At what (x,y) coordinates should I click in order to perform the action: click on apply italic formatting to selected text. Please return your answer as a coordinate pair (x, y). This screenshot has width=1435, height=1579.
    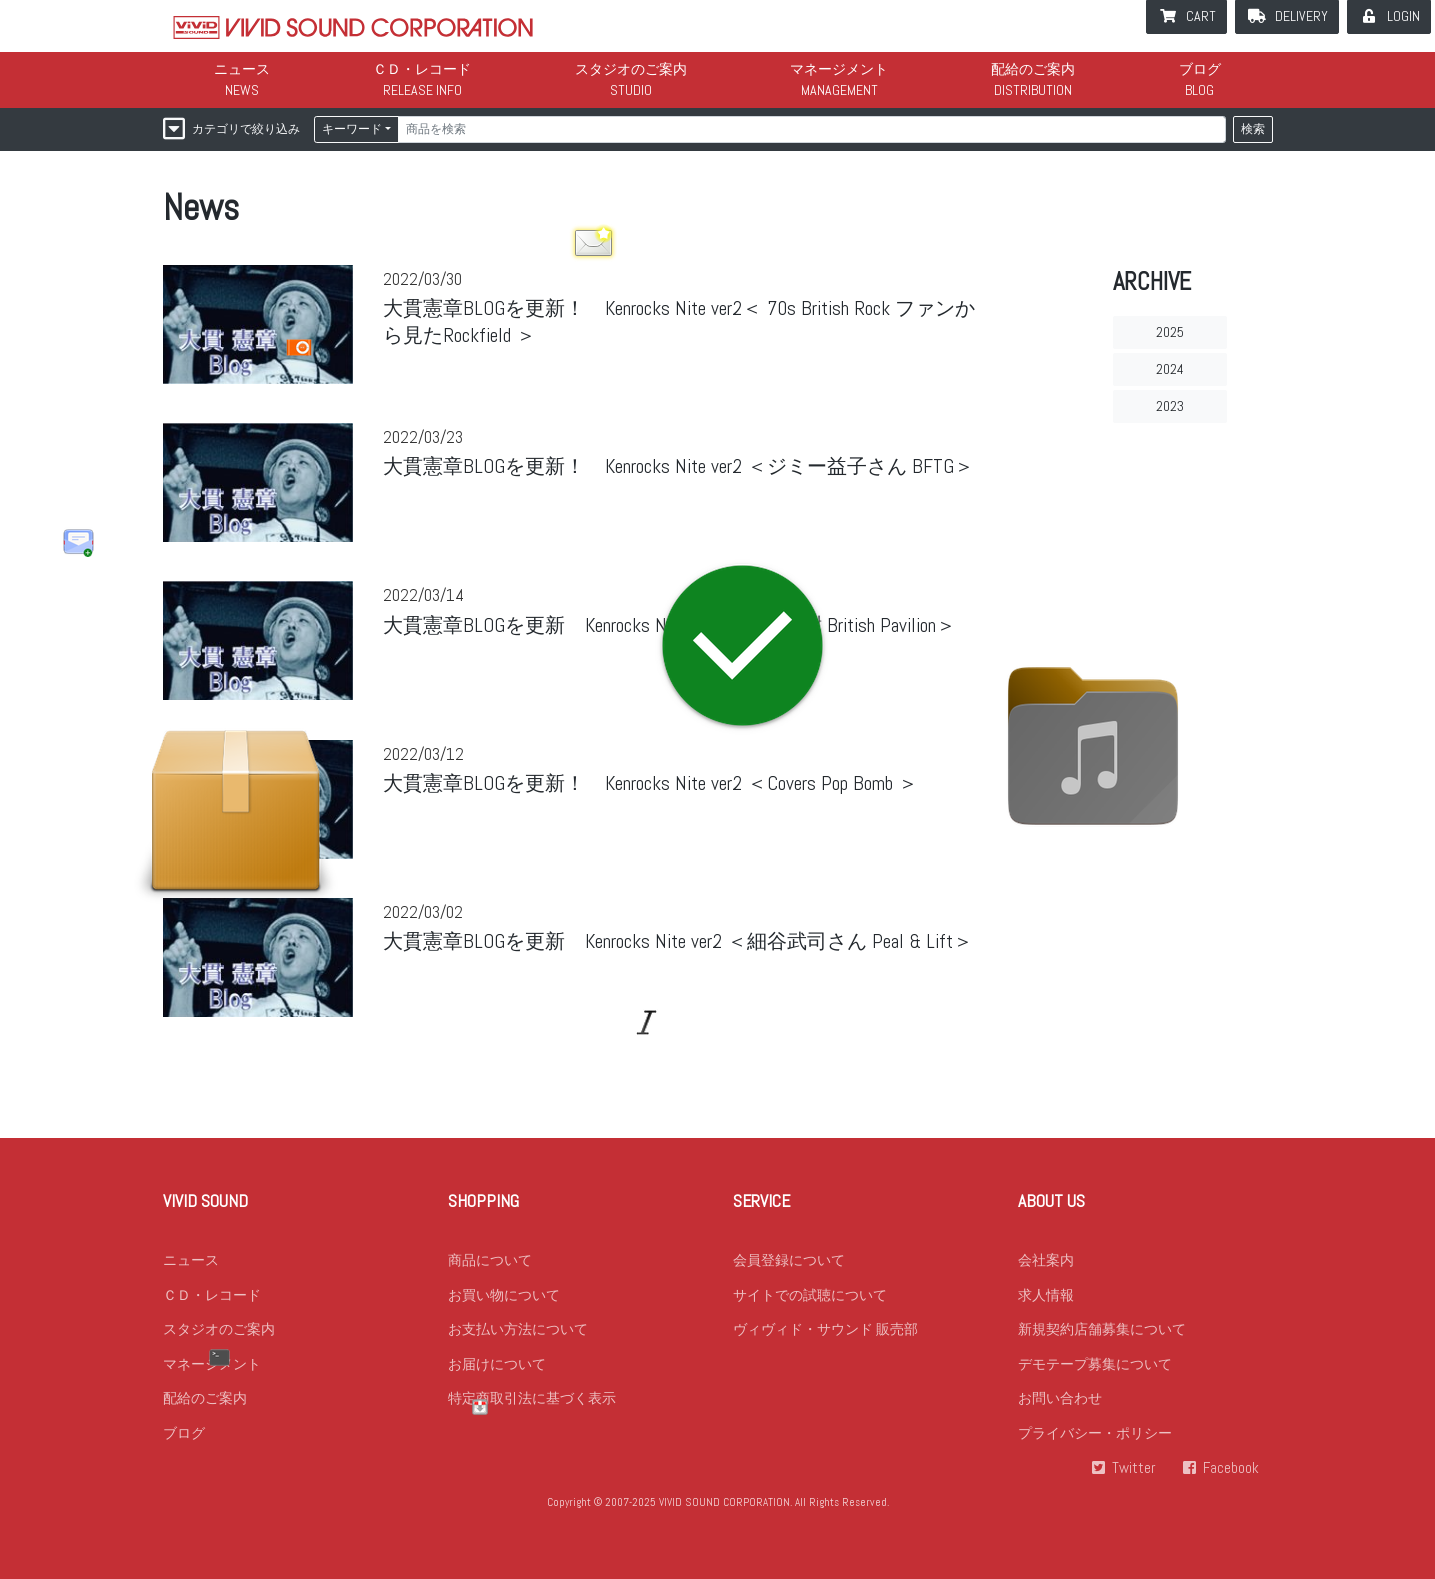
    Looking at the image, I should click on (646, 1022).